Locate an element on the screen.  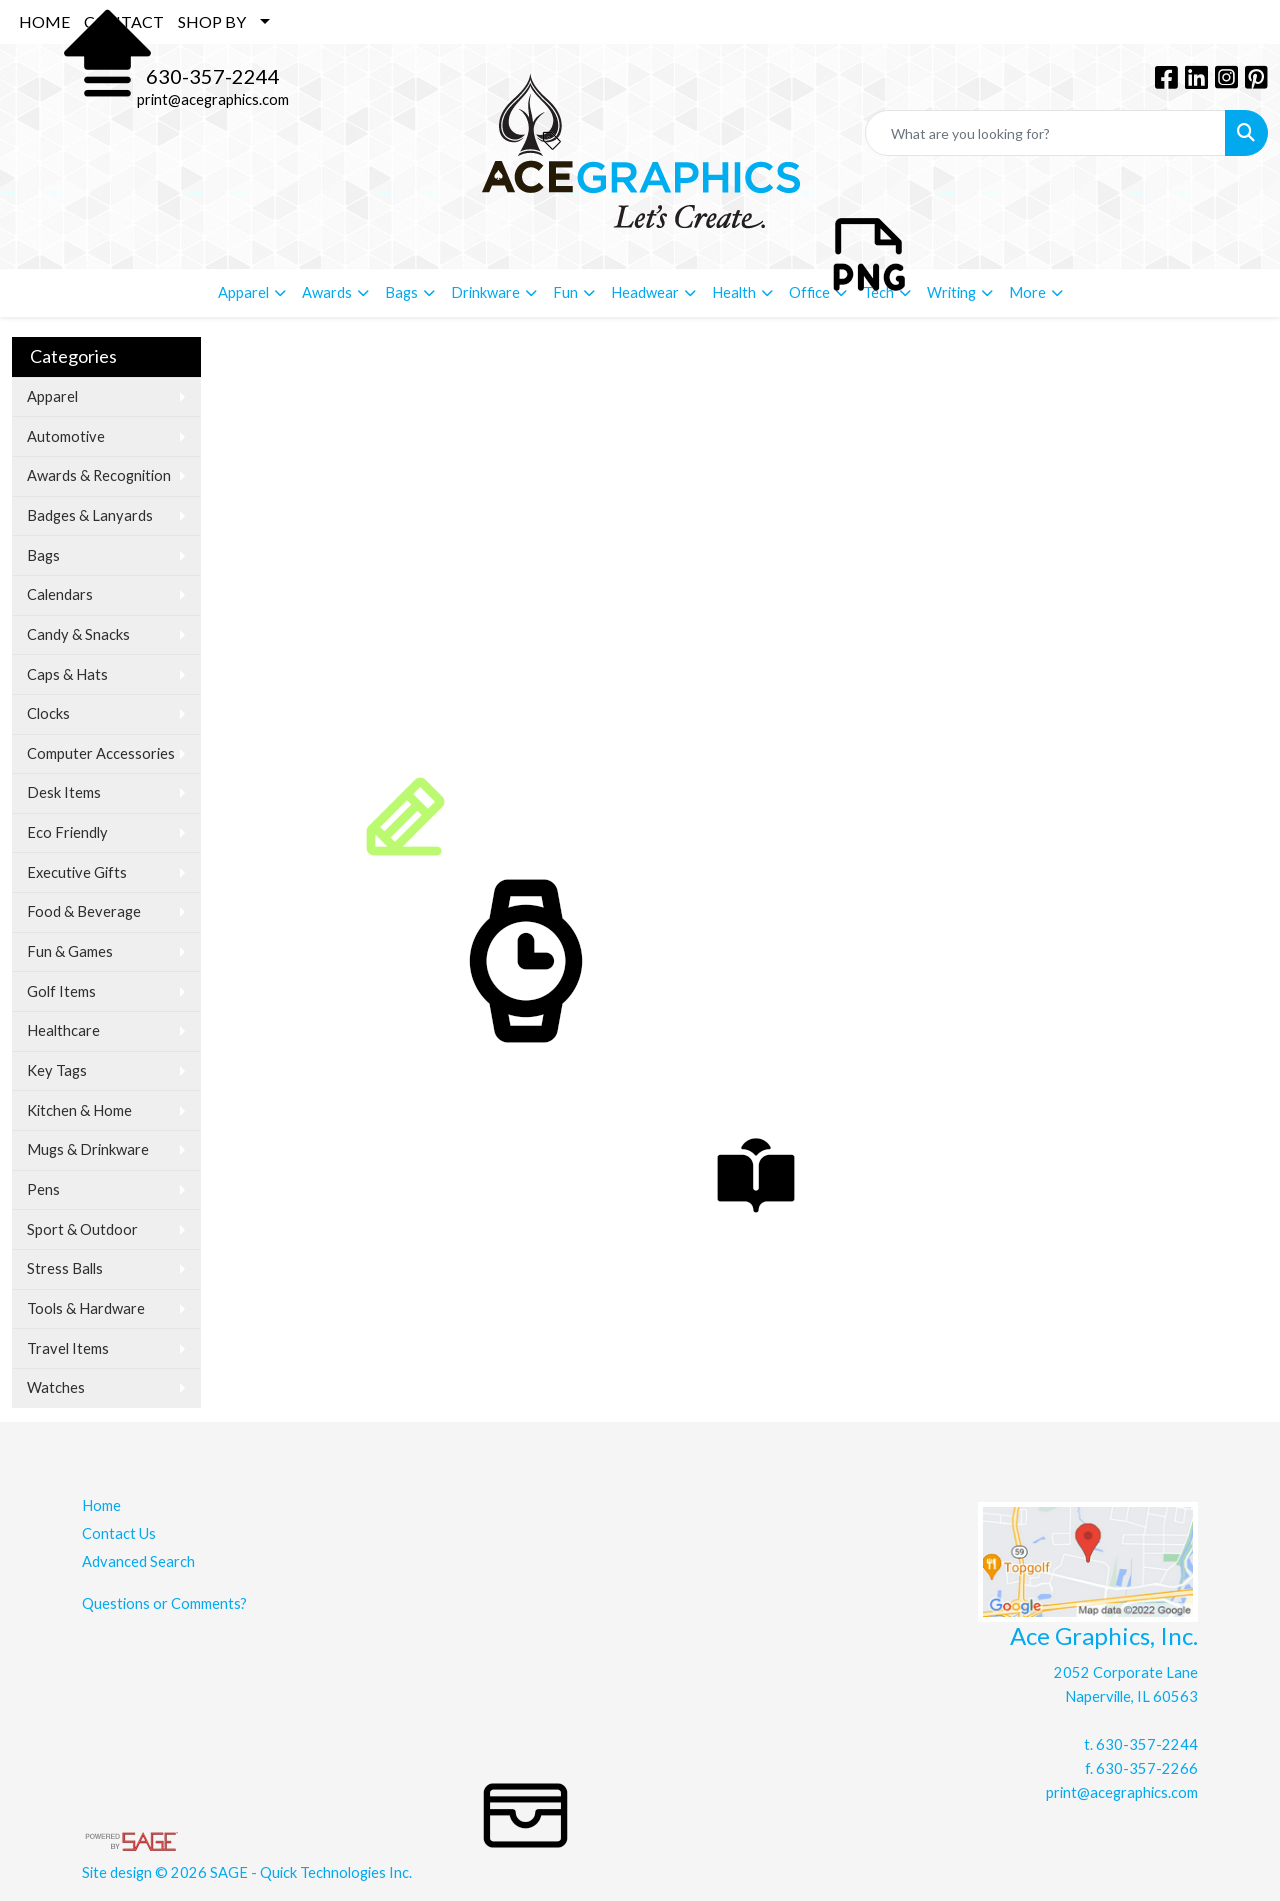
upload file or content is located at coordinates (107, 56).